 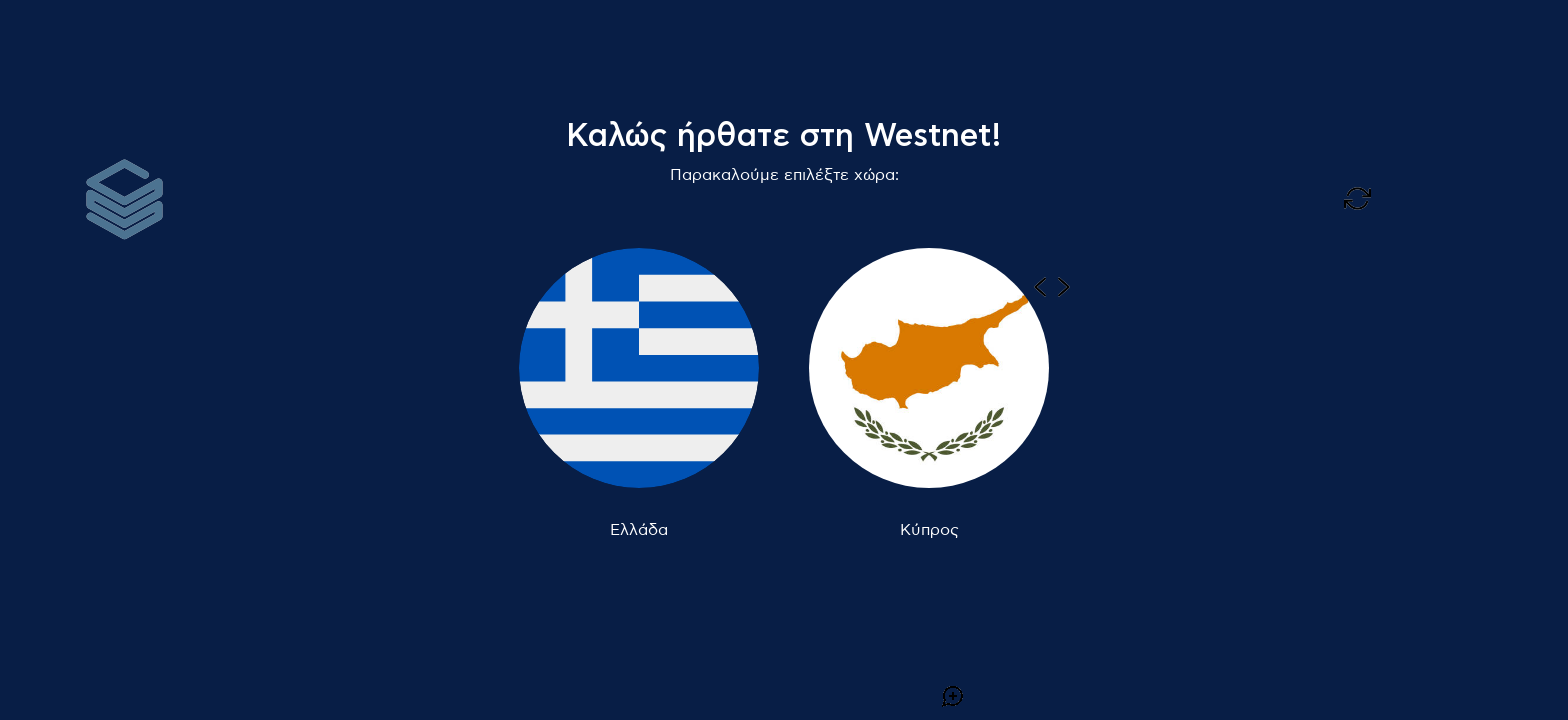 What do you see at coordinates (1052, 287) in the screenshot?
I see `view or edit source code` at bounding box center [1052, 287].